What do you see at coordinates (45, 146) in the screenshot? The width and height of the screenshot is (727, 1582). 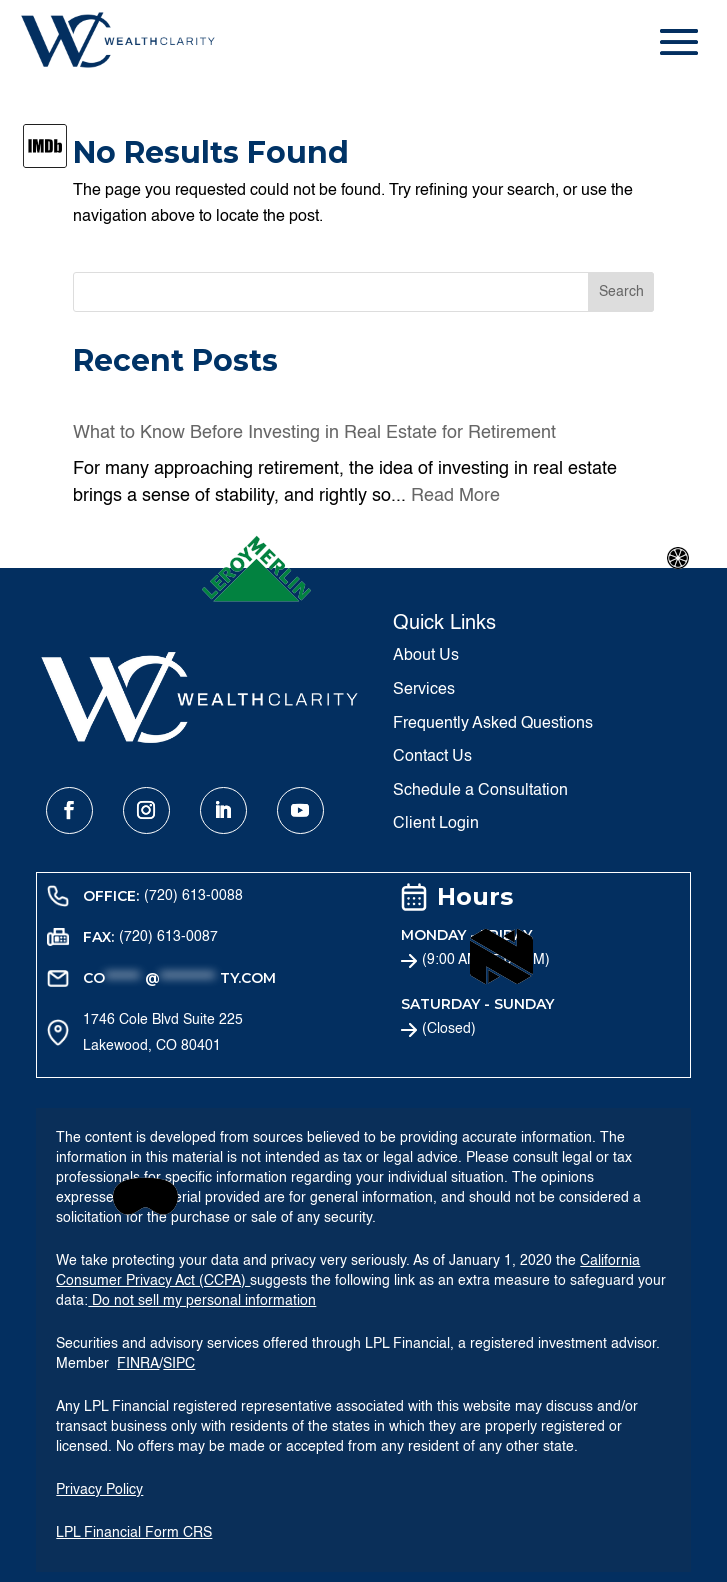 I see `visit IMDb website or app` at bounding box center [45, 146].